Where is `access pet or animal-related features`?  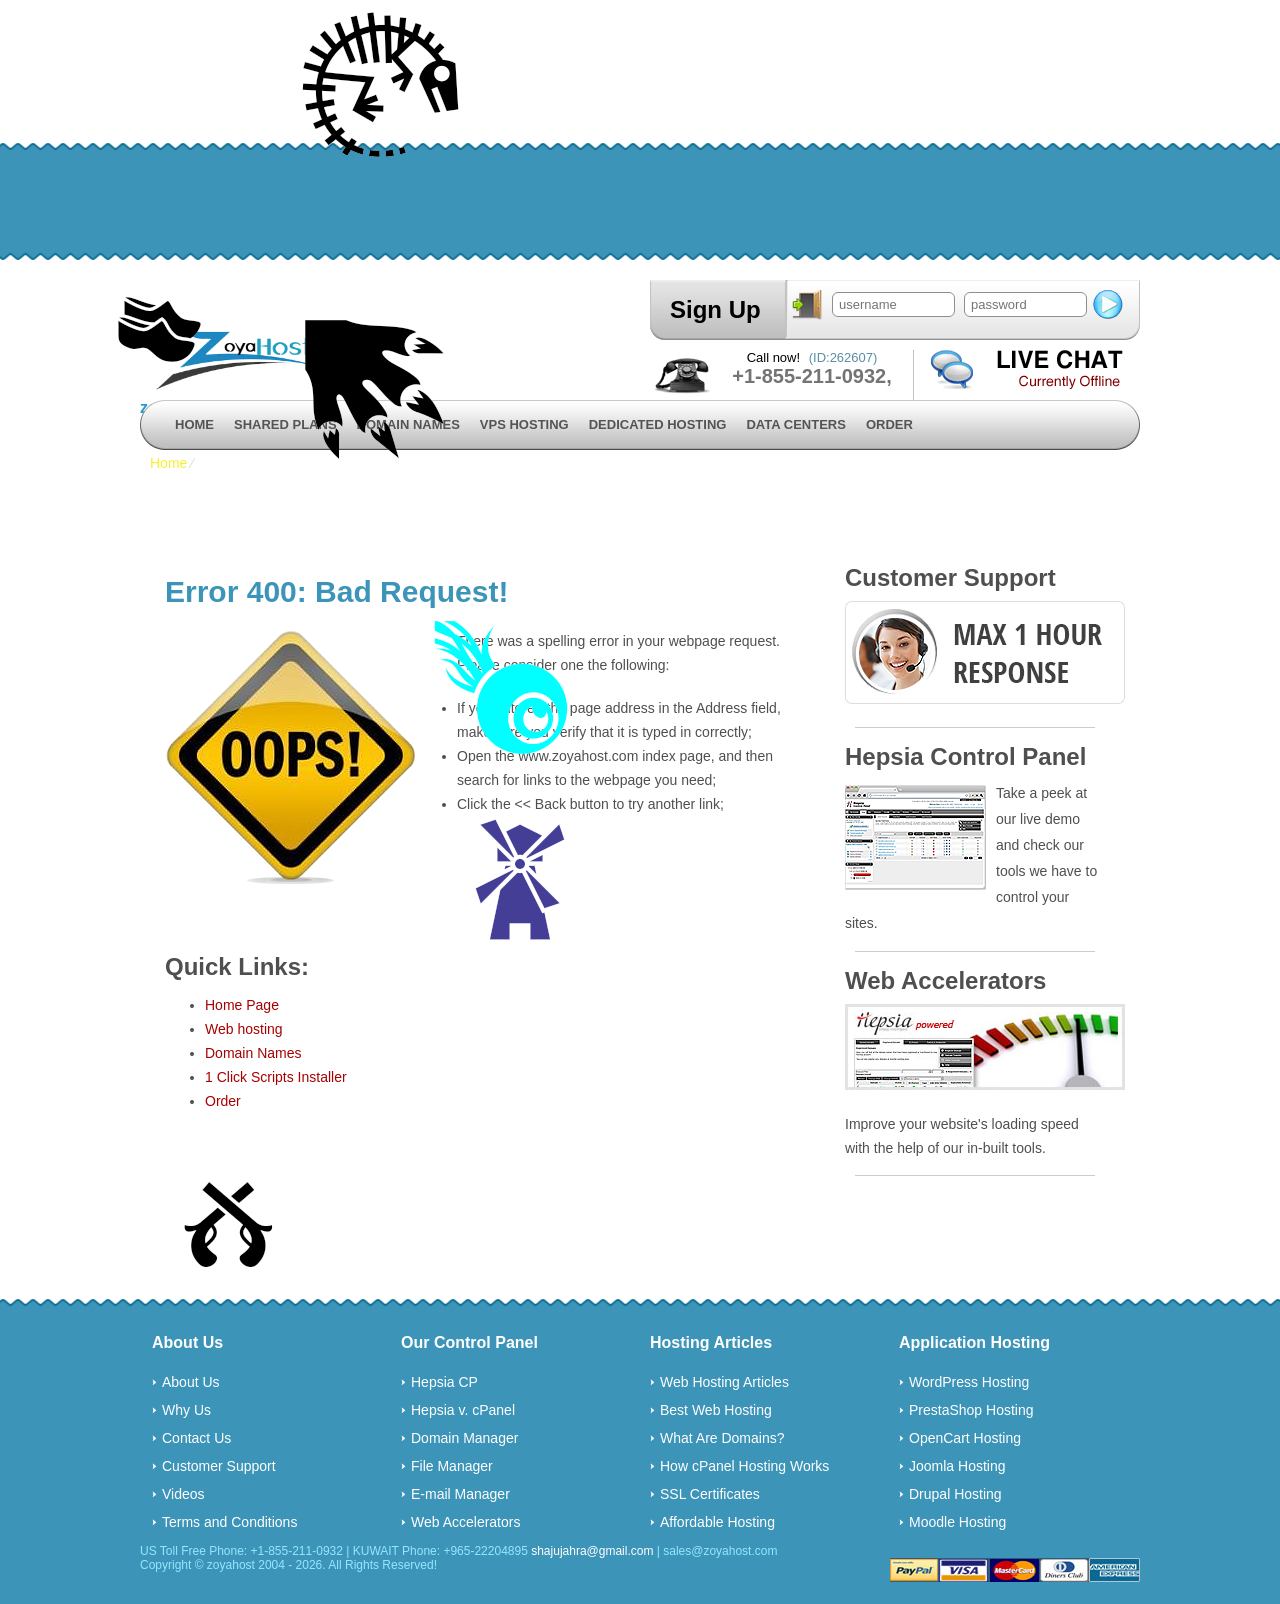
access pet or animal-related features is located at coordinates (375, 389).